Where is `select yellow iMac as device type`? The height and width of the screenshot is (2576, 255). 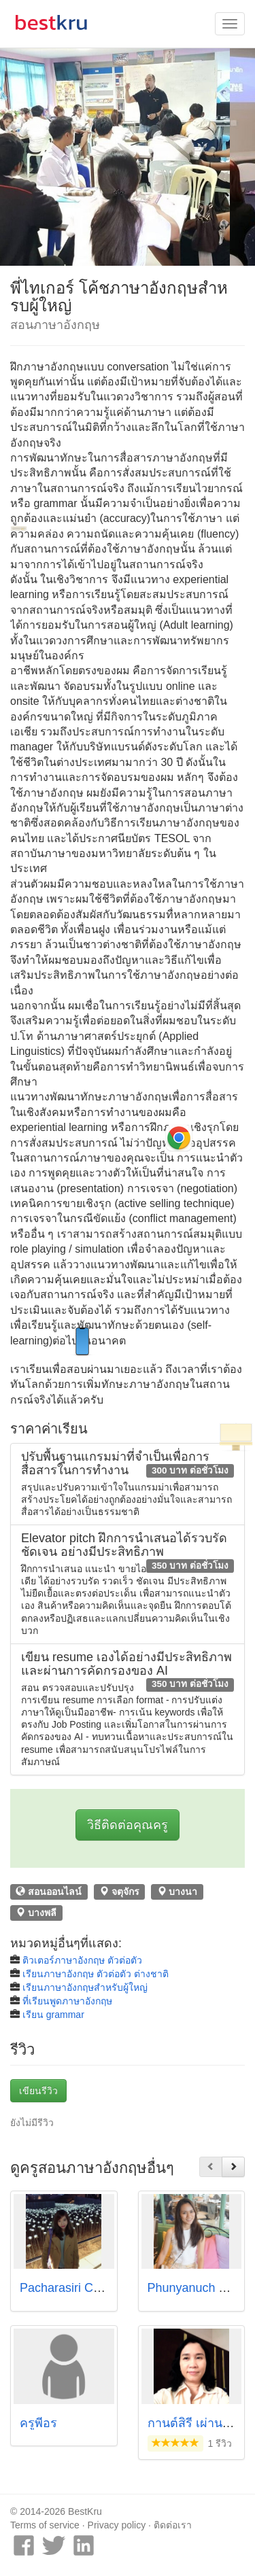
select yellow iMac as device type is located at coordinates (236, 1436).